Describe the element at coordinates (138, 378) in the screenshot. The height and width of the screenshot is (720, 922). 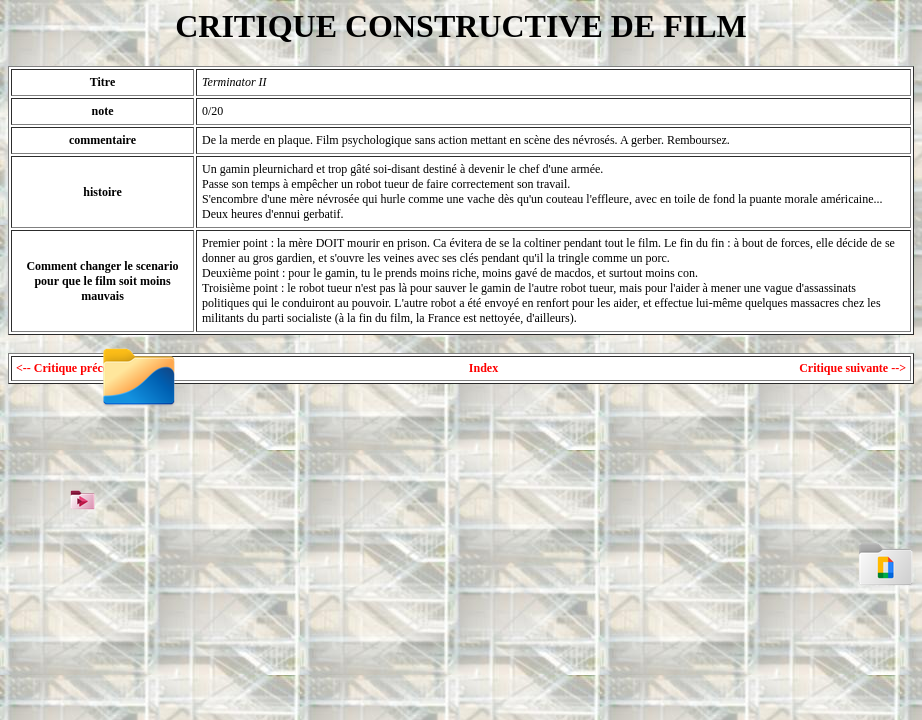
I see `open your files folder` at that location.